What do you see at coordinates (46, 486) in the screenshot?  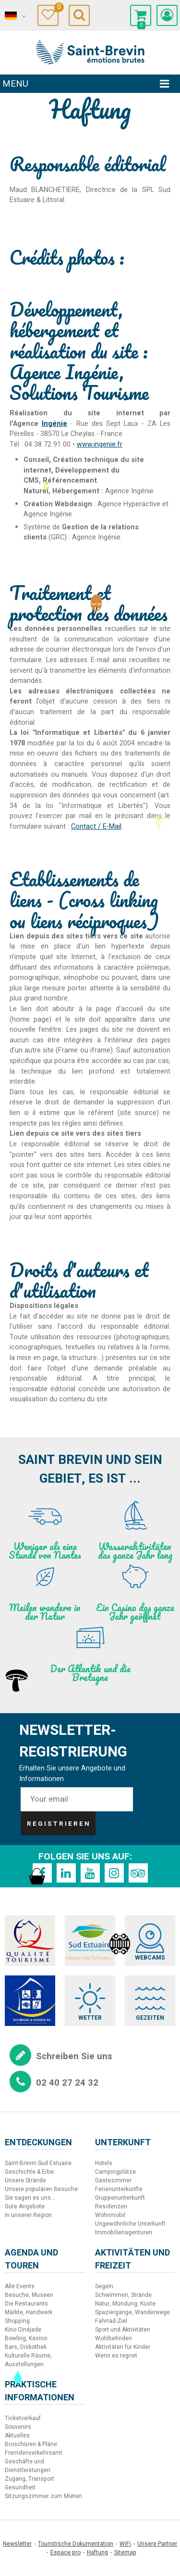 I see `select a wrestler character or avatar` at bounding box center [46, 486].